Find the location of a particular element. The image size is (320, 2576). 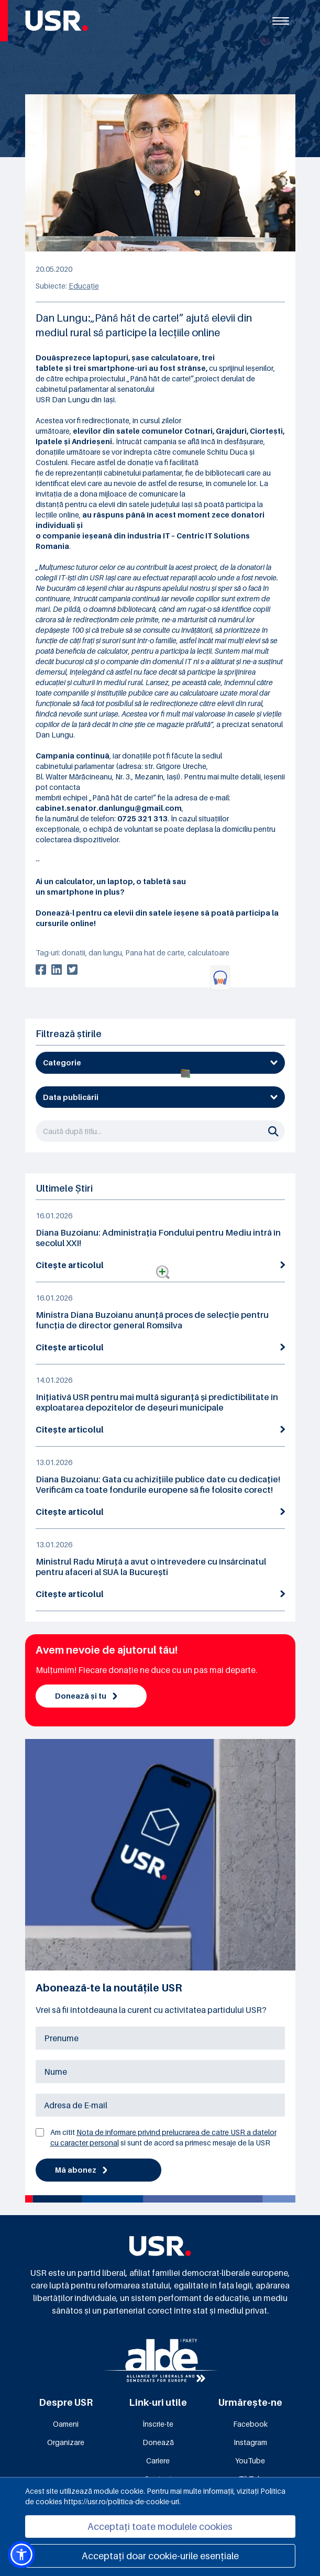

zoom in on the current view is located at coordinates (163, 1272).